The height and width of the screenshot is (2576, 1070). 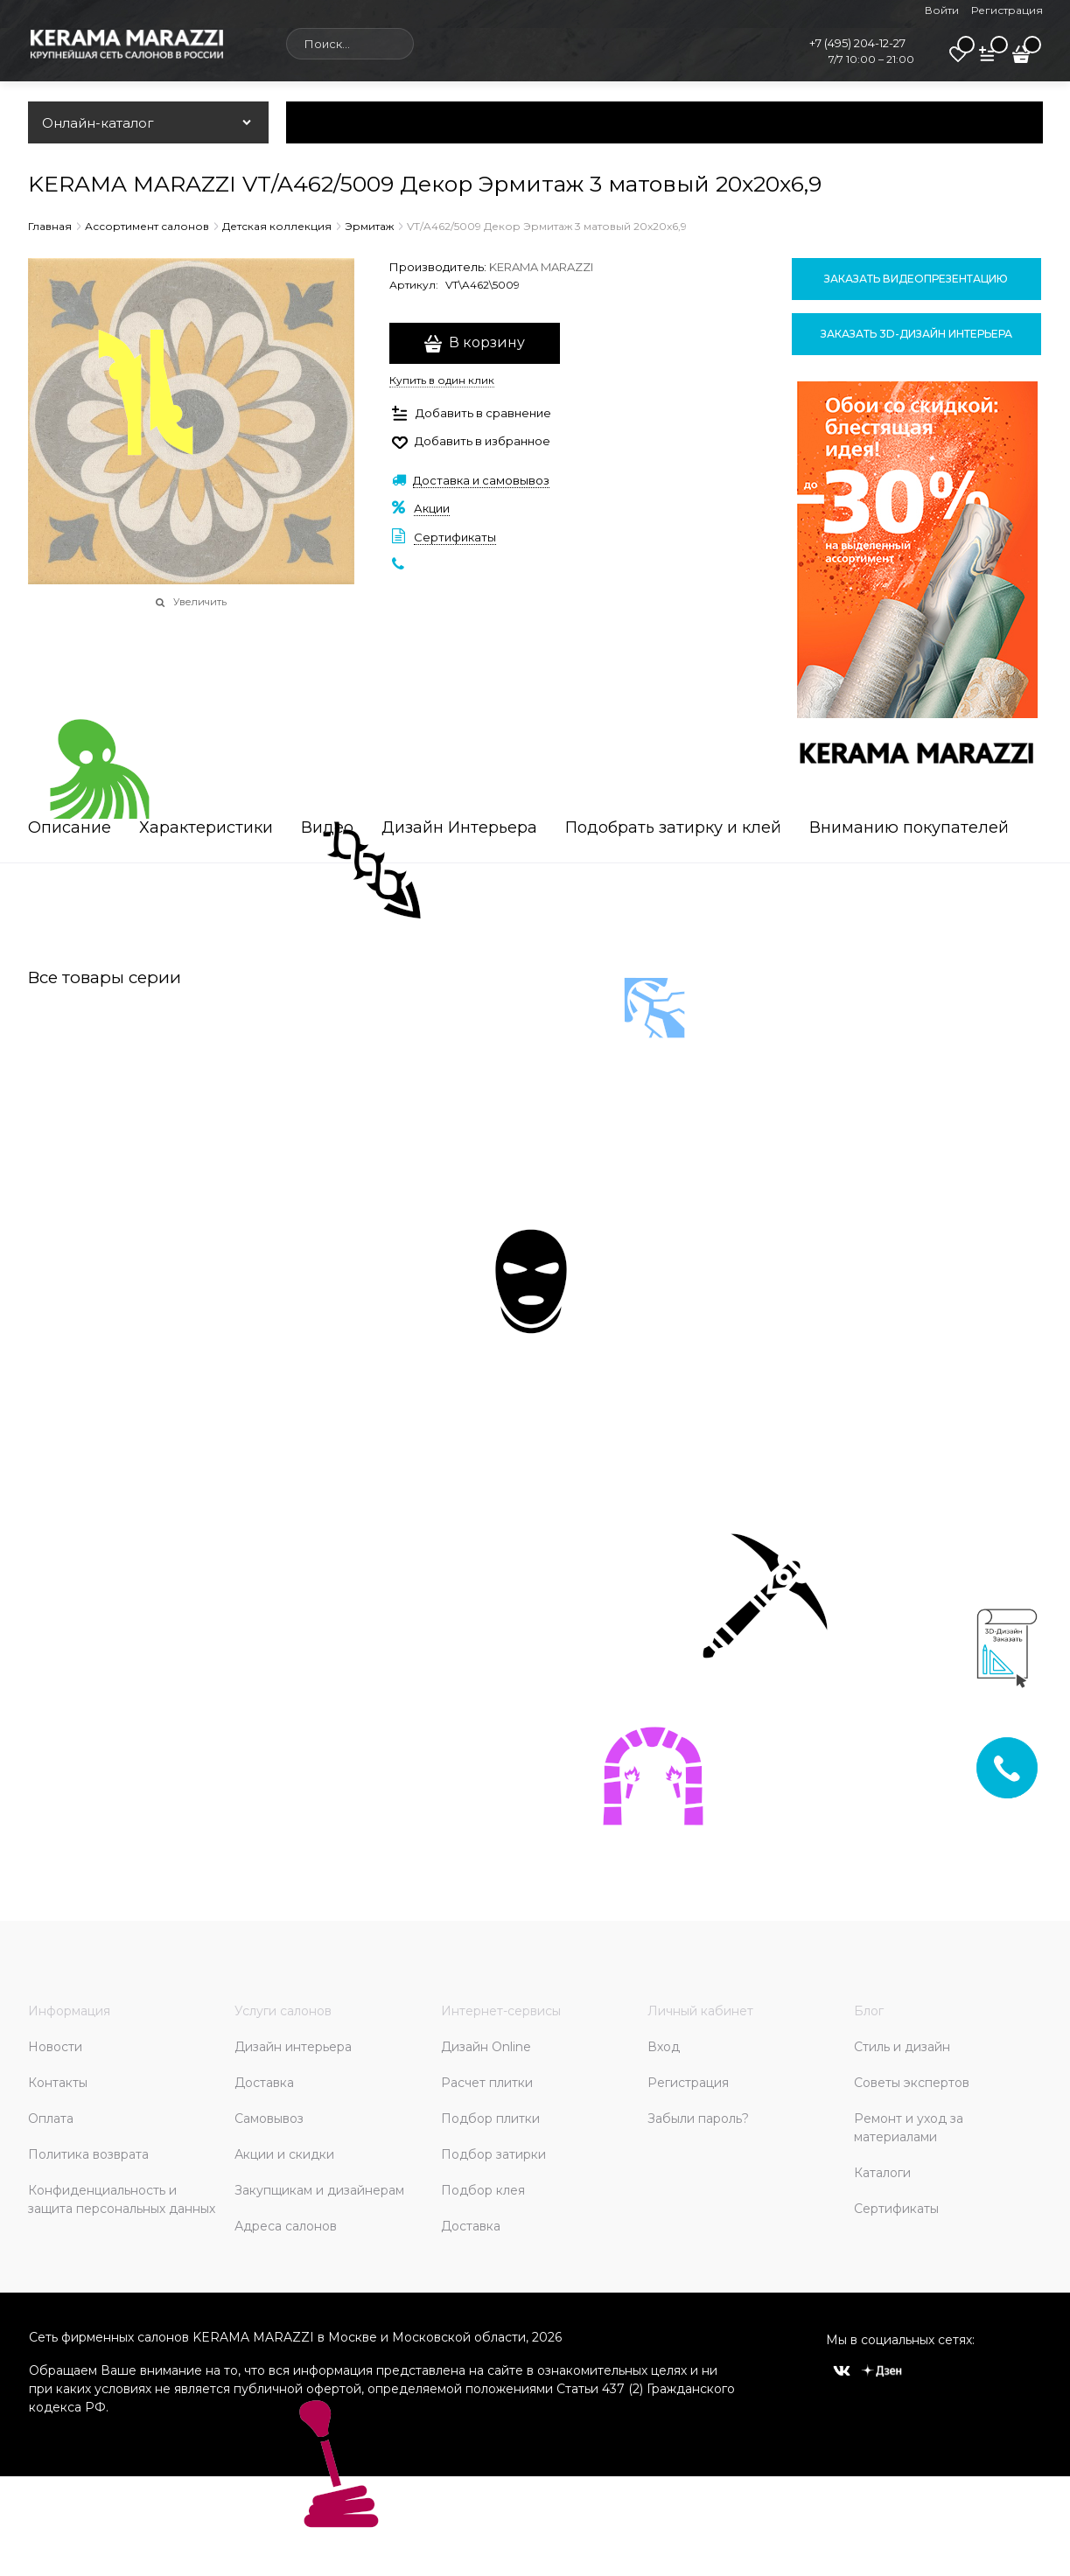 I want to click on select war pick weapon in game inventory, so click(x=765, y=1595).